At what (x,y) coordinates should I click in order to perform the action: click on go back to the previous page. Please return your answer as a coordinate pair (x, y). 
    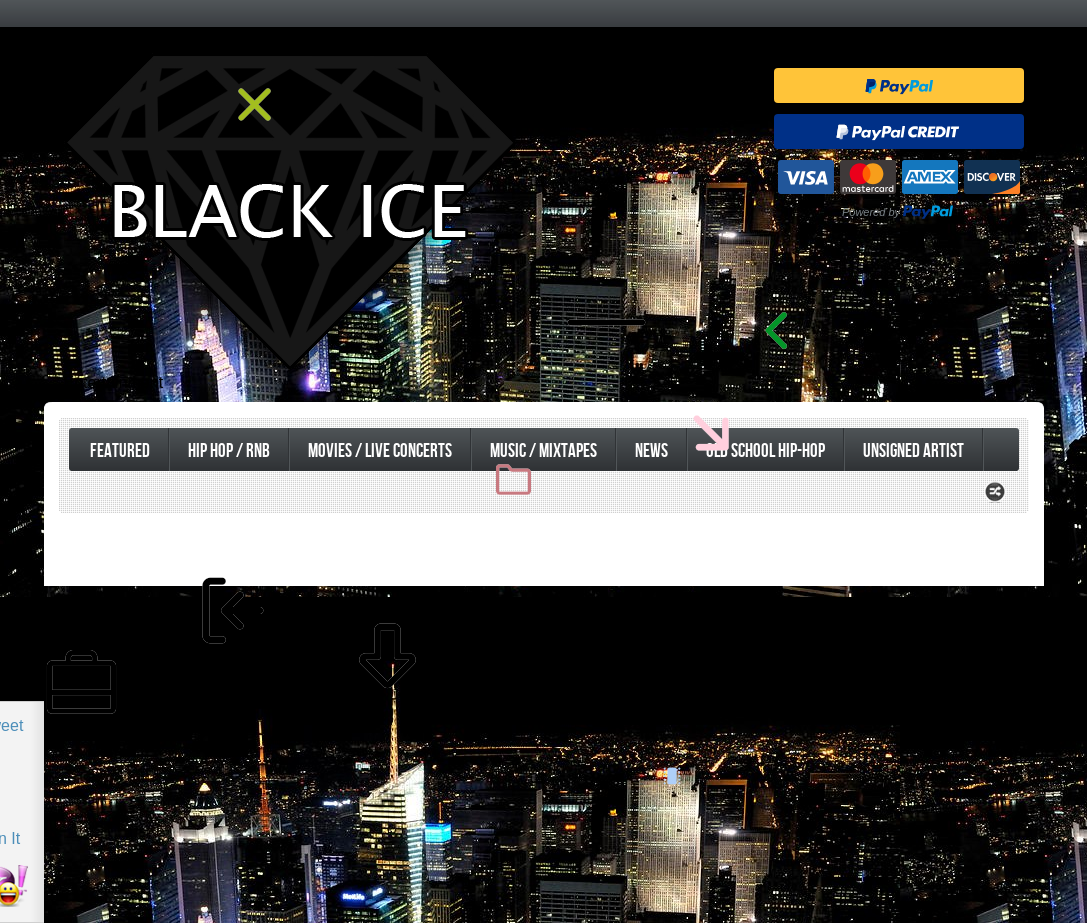
    Looking at the image, I should click on (779, 330).